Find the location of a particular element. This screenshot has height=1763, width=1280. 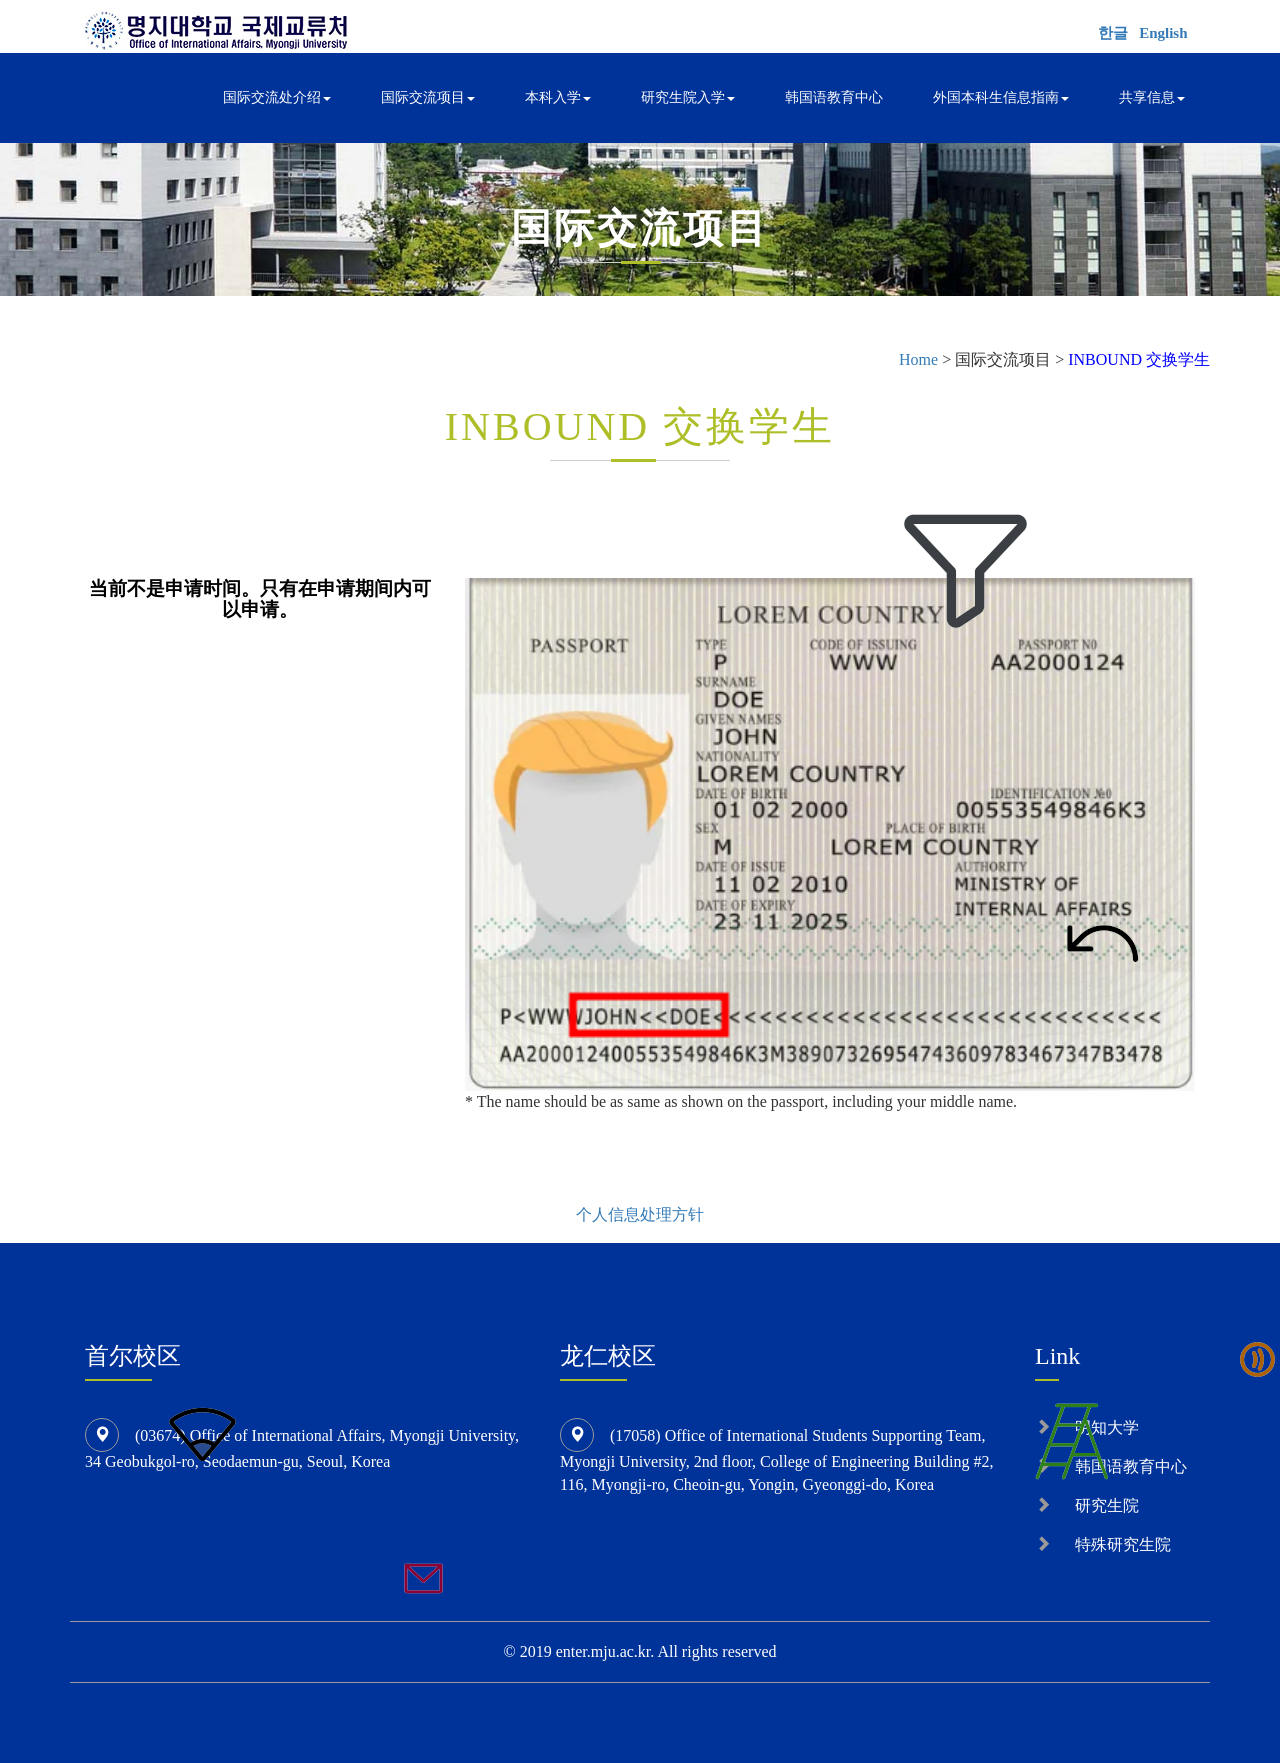

filter or sort content is located at coordinates (965, 566).